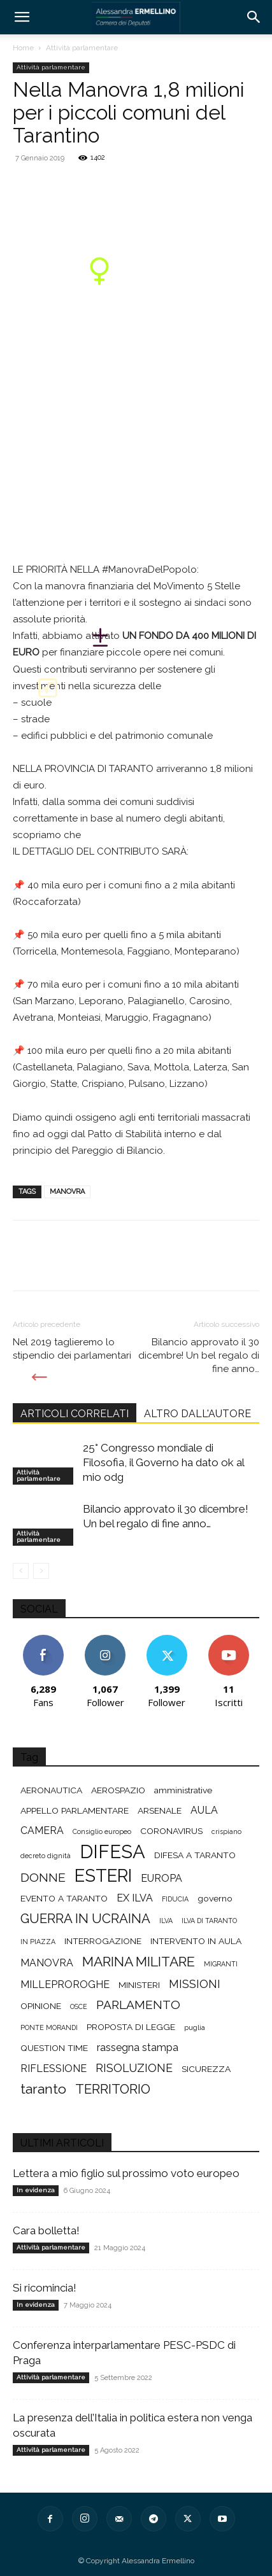  Describe the element at coordinates (99, 270) in the screenshot. I see `indicates female gender option` at that location.